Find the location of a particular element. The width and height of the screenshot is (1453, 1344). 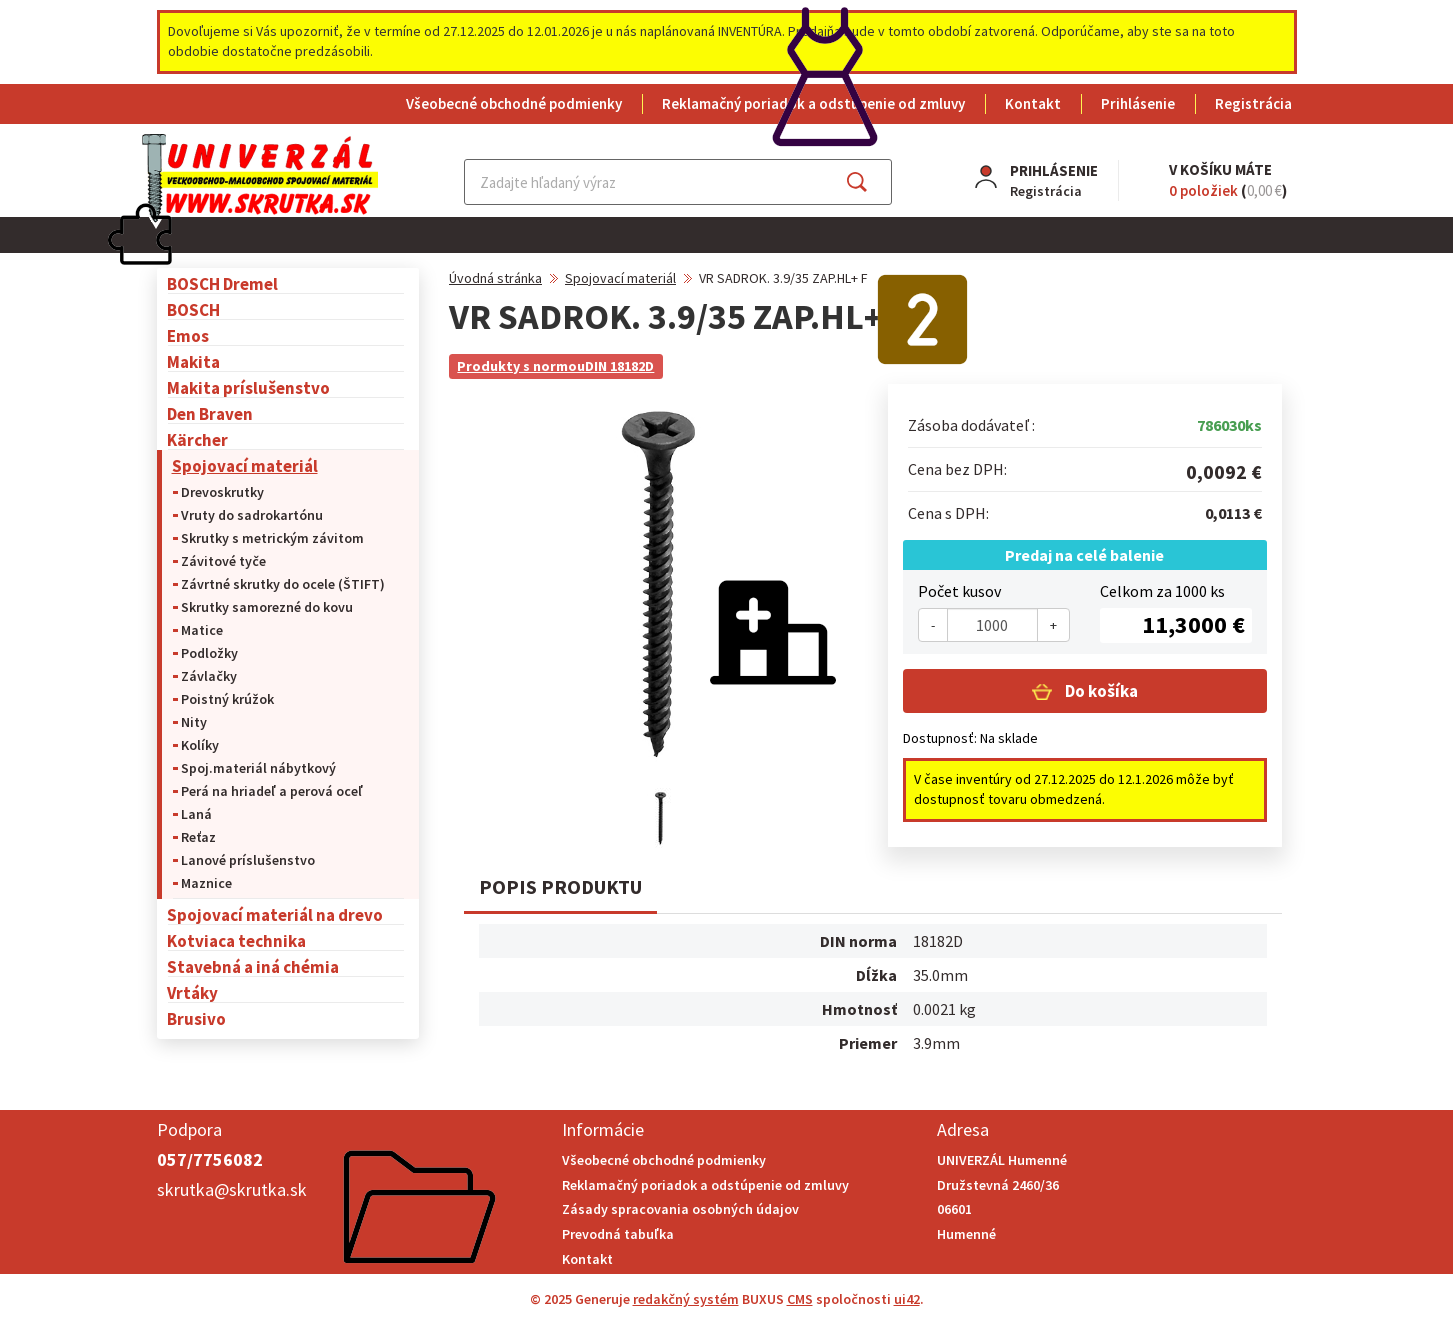

find nearby hospitals or medical facilities is located at coordinates (766, 632).